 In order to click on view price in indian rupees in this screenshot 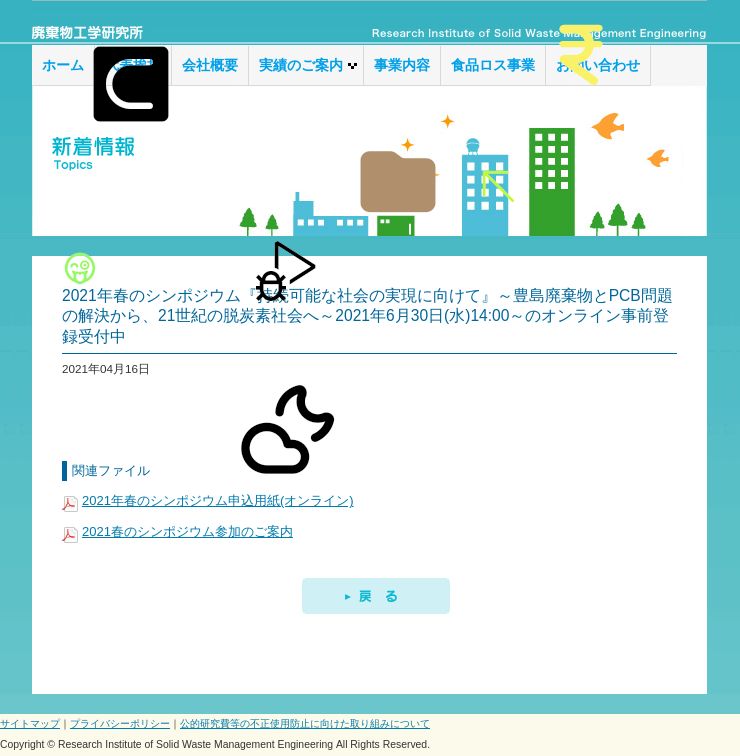, I will do `click(581, 55)`.